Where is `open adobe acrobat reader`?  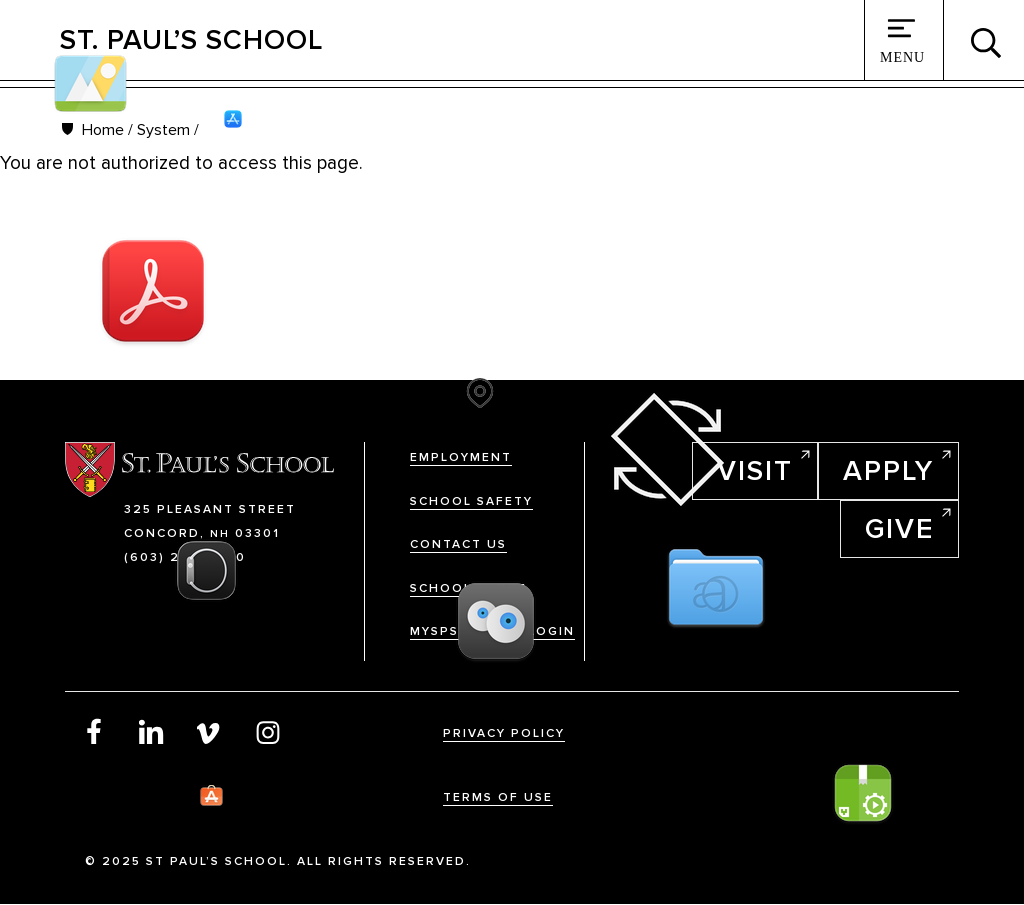
open adobe acrobat reader is located at coordinates (153, 291).